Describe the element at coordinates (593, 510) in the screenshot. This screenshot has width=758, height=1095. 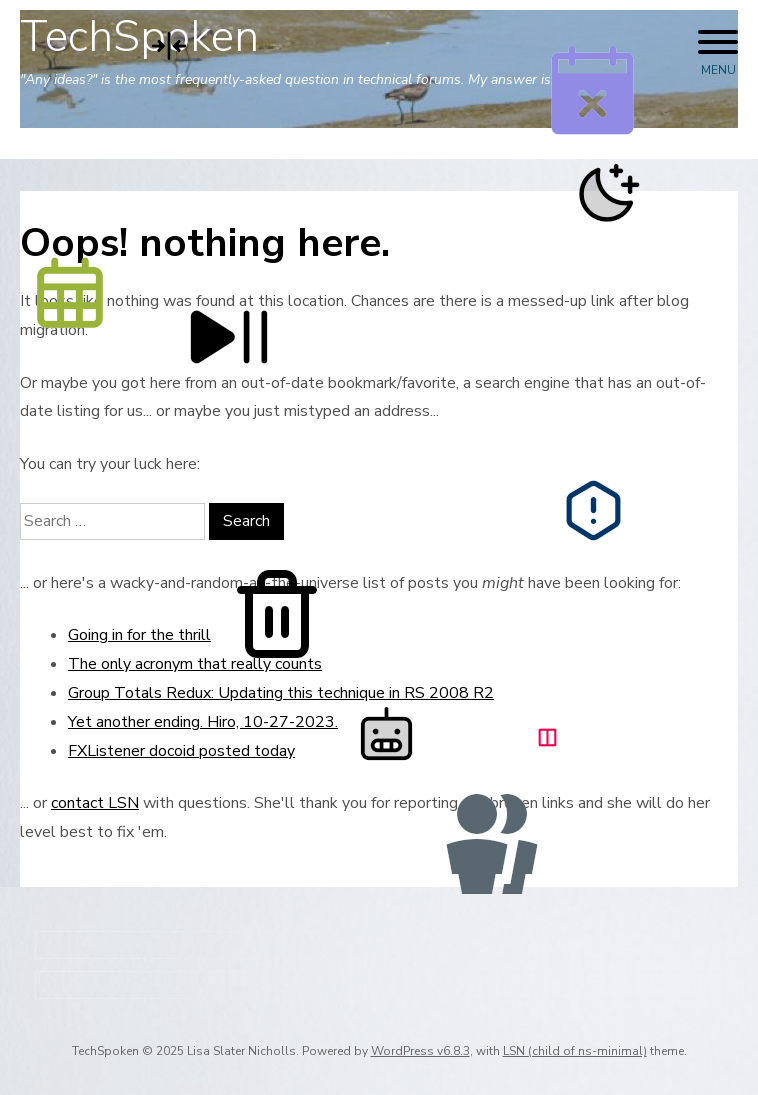
I see `indicates a warning or critical alert` at that location.